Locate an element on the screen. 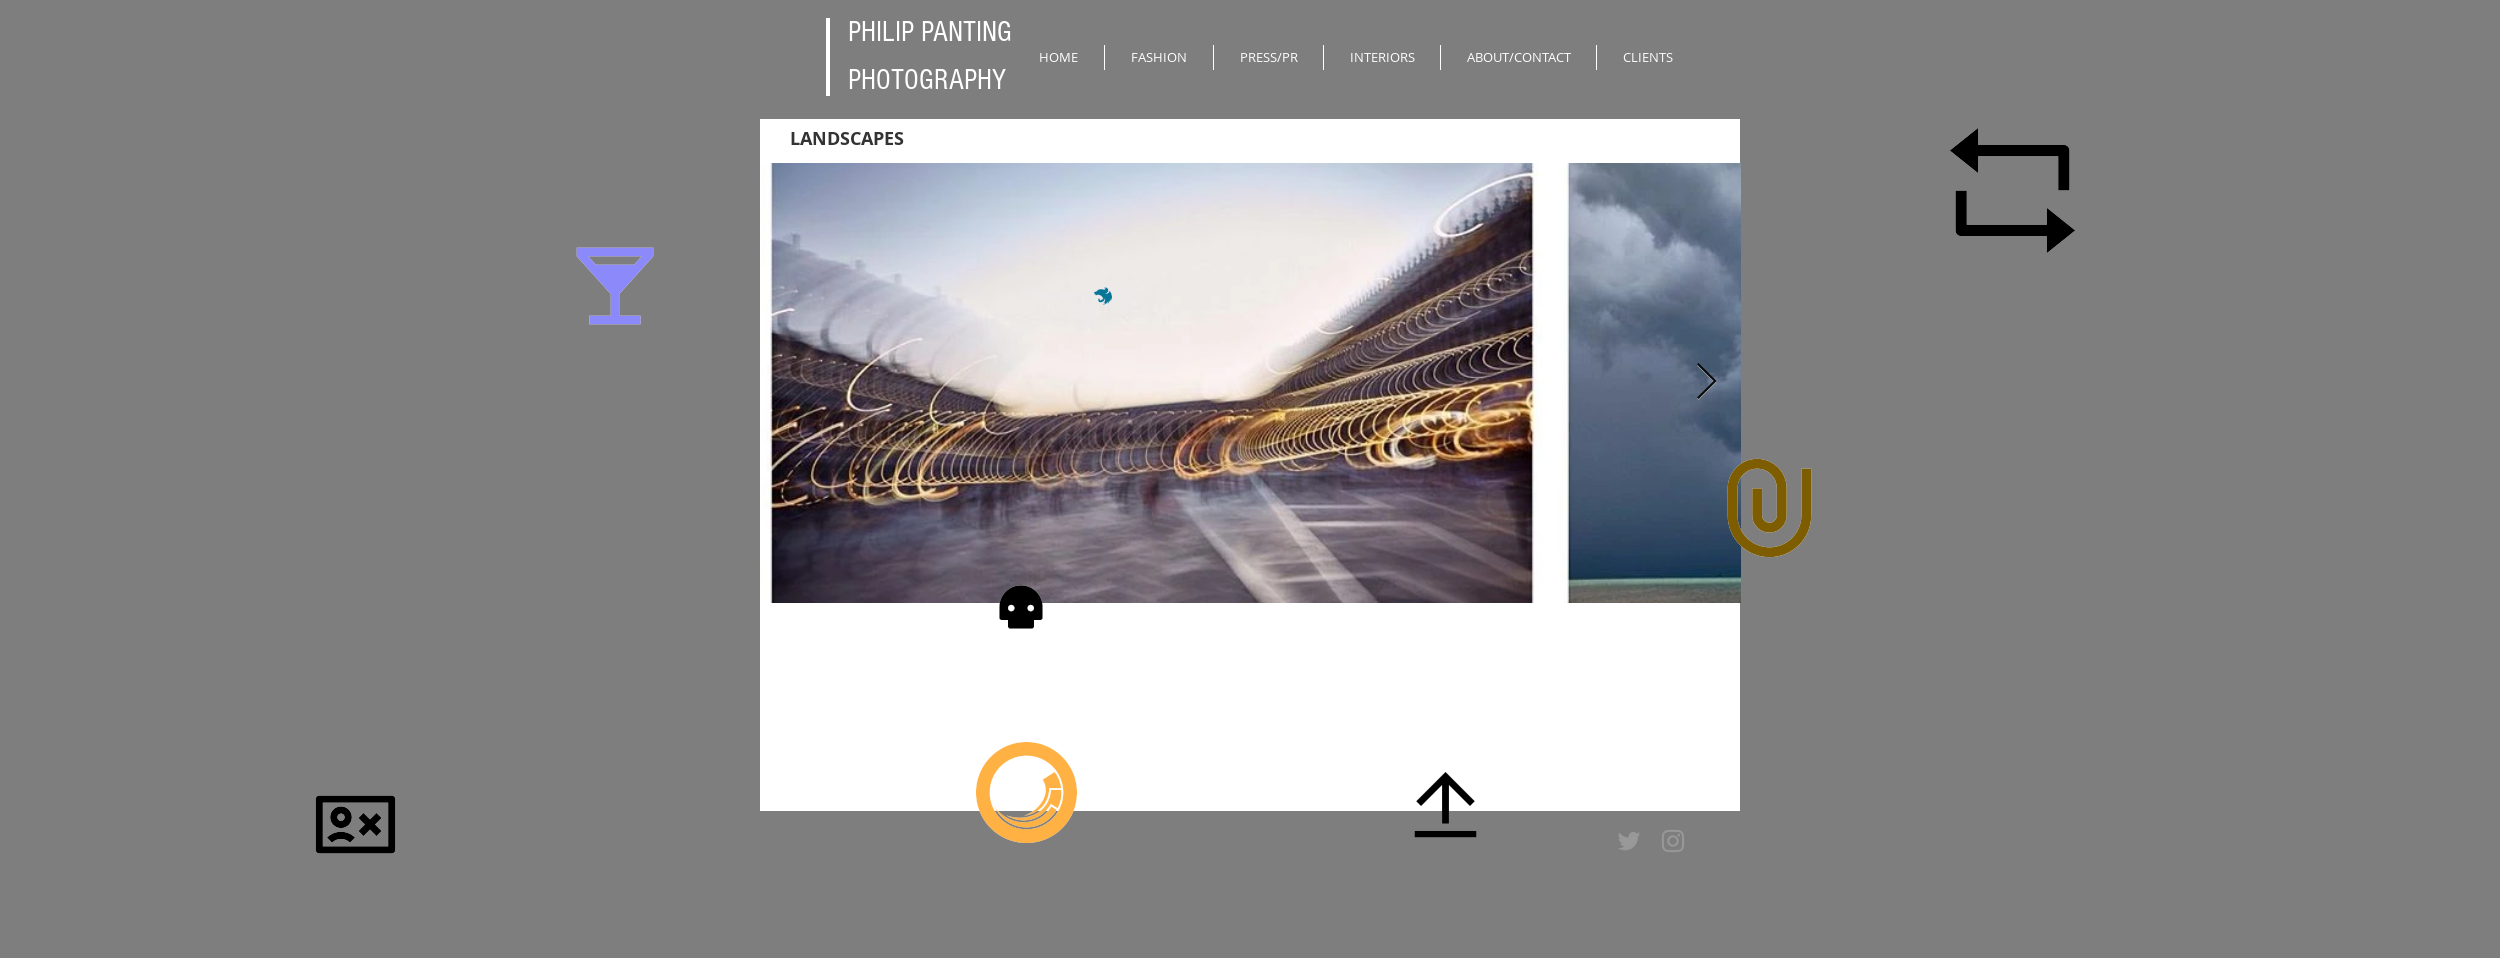 This screenshot has height=958, width=2500. view cocktail or drink menu is located at coordinates (615, 286).